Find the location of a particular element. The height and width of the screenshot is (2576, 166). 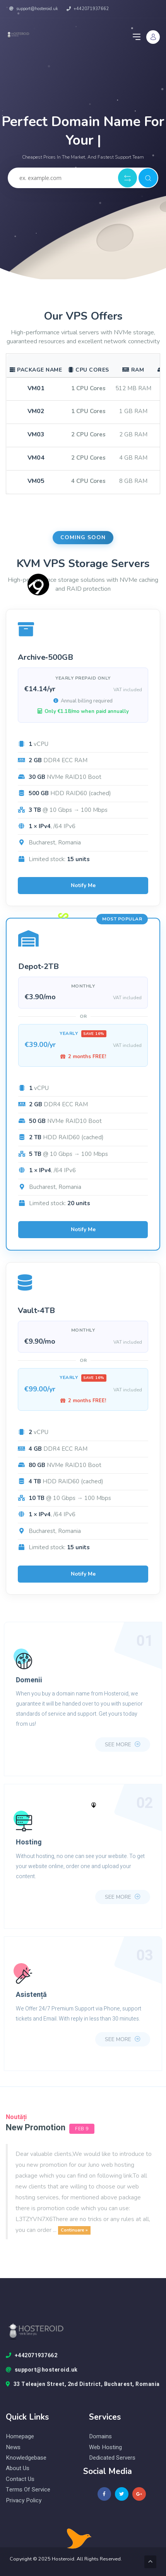

open Apache Superset data visualization platform is located at coordinates (63, 915).